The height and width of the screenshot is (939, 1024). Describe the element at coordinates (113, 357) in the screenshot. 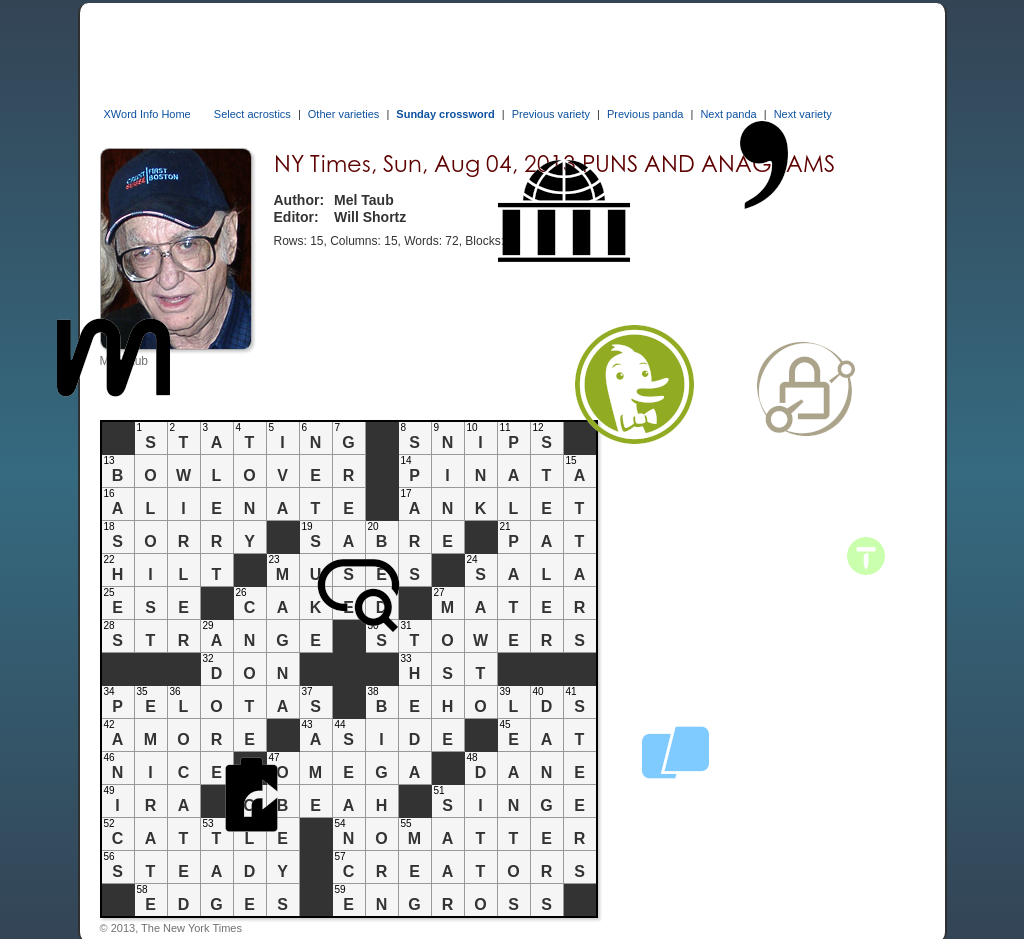

I see `open the Mezmo app` at that location.